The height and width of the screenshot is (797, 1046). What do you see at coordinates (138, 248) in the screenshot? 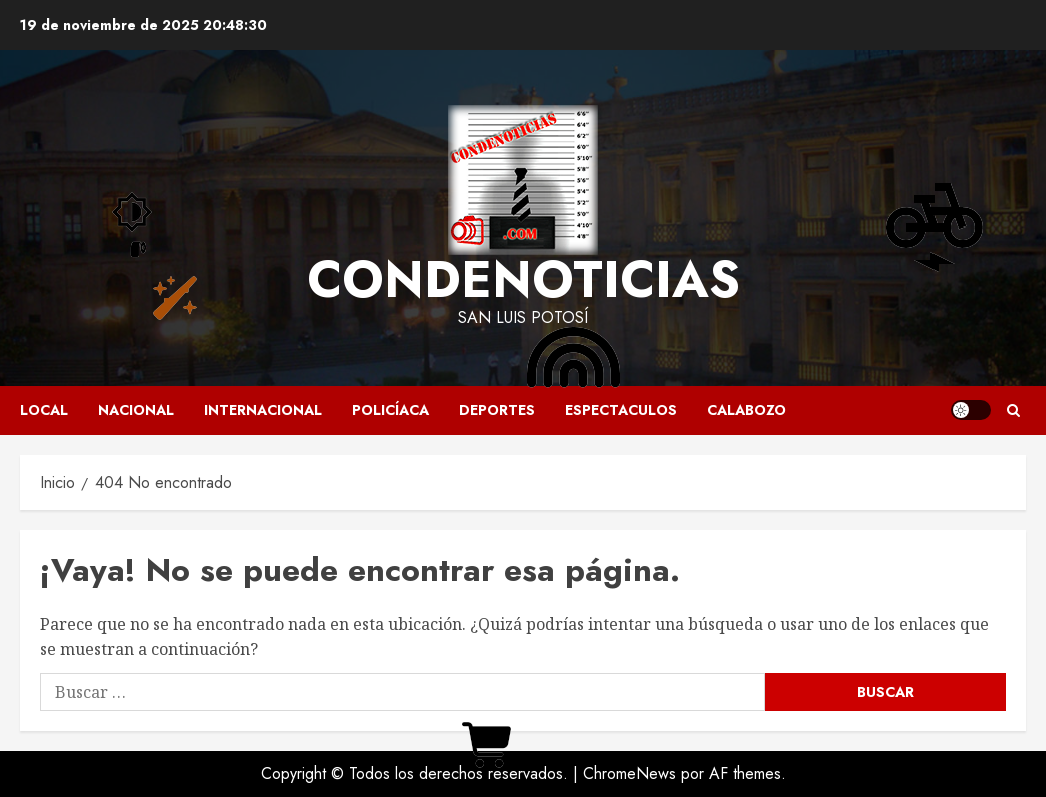
I see `toilet paper or bathroom supplies indicator` at bounding box center [138, 248].